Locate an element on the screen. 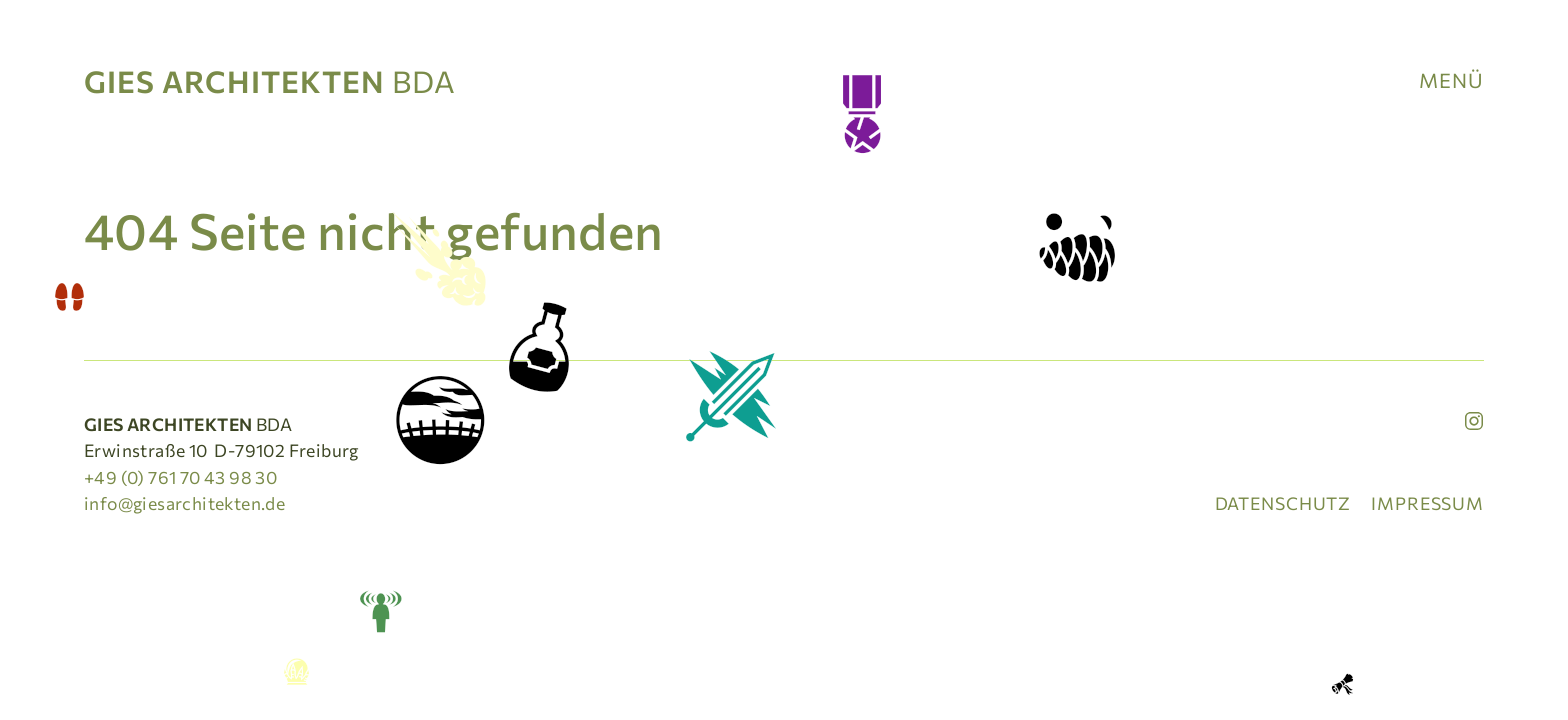 The width and height of the screenshot is (1568, 720). activate steam or vapor ability is located at coordinates (438, 258).